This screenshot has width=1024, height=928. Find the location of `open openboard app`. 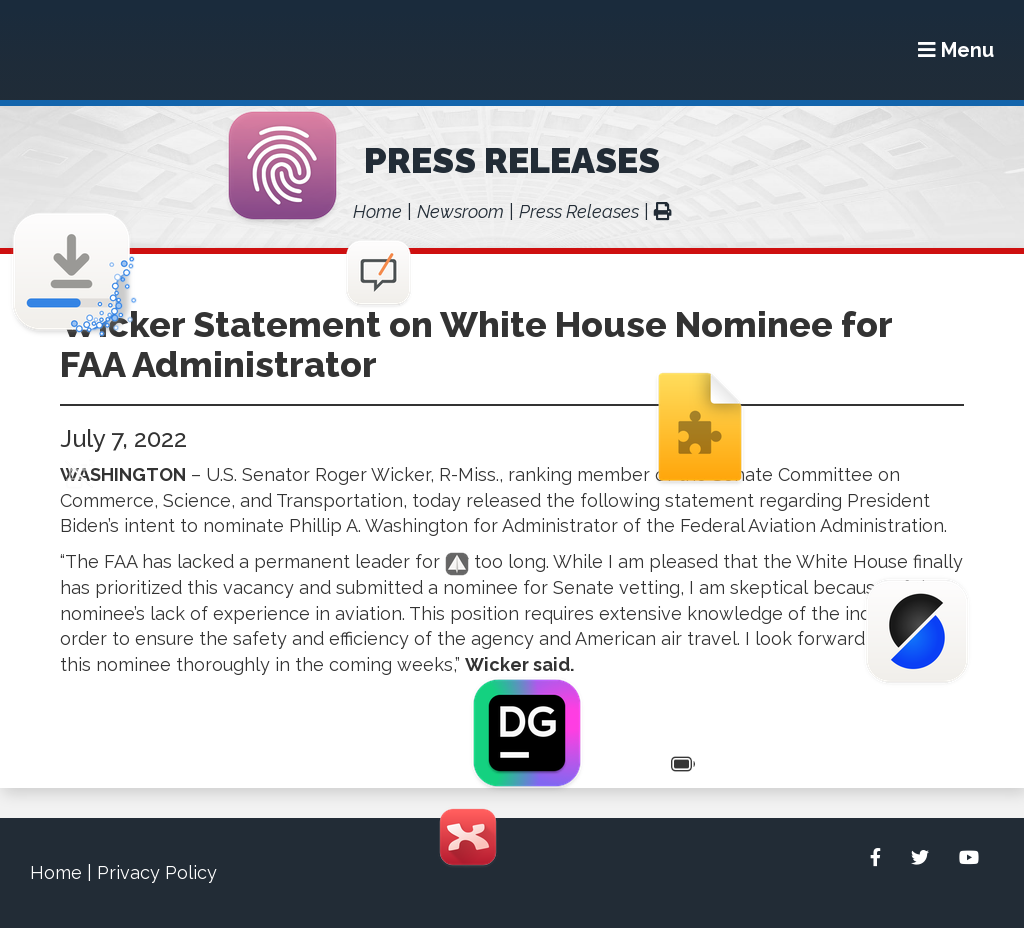

open openboard app is located at coordinates (378, 272).